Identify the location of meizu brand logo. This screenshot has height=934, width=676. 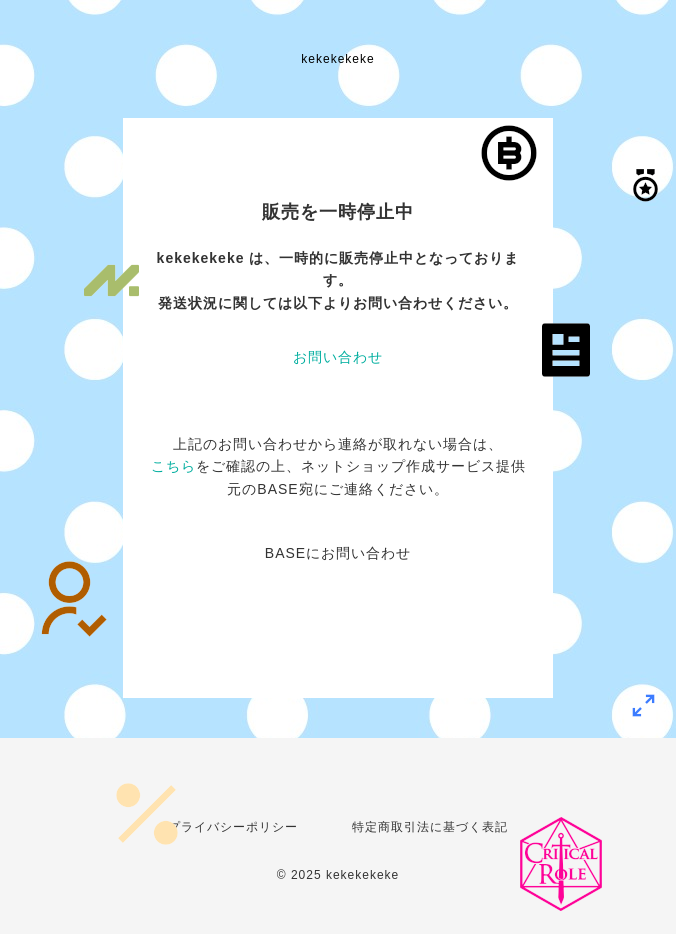
(111, 280).